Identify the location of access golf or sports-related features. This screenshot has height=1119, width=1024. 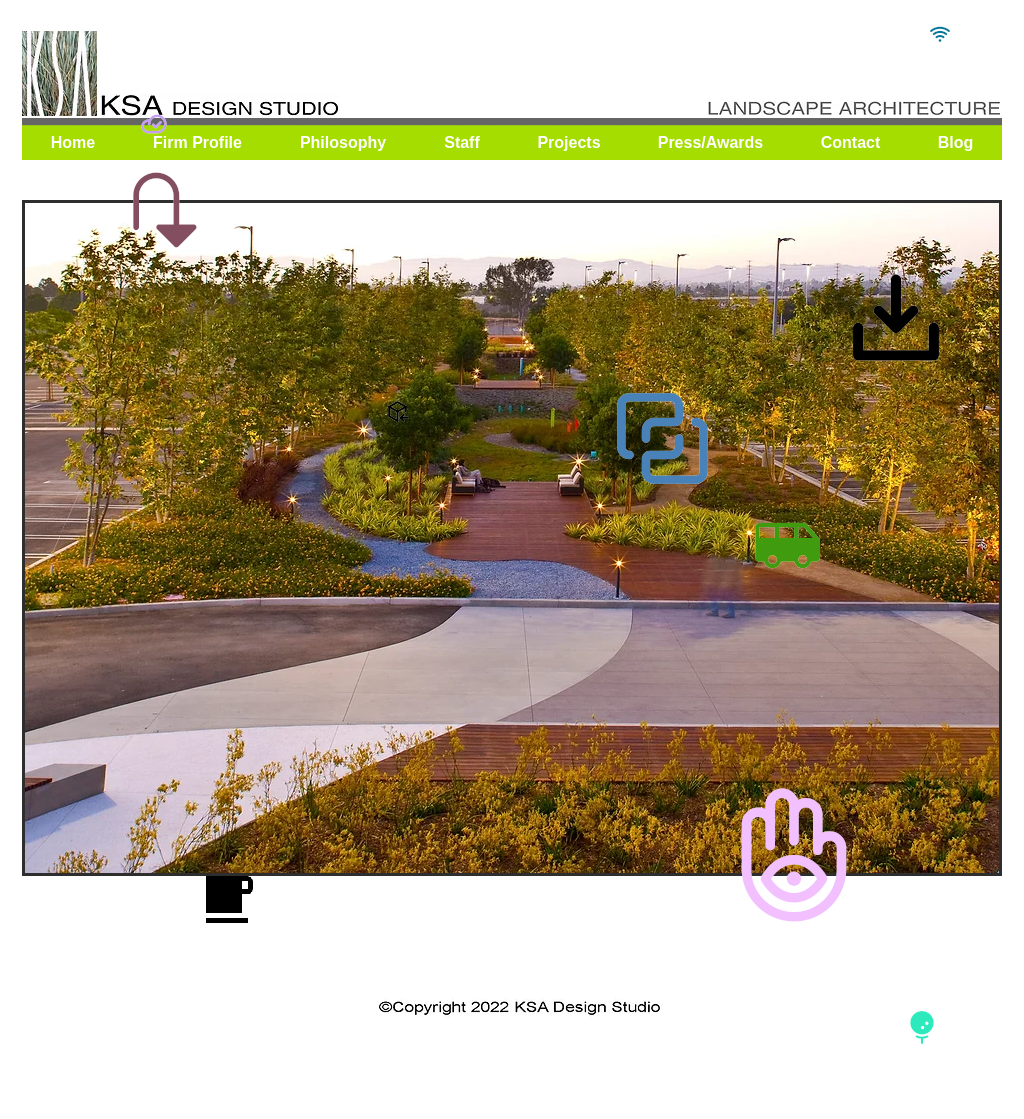
(922, 1027).